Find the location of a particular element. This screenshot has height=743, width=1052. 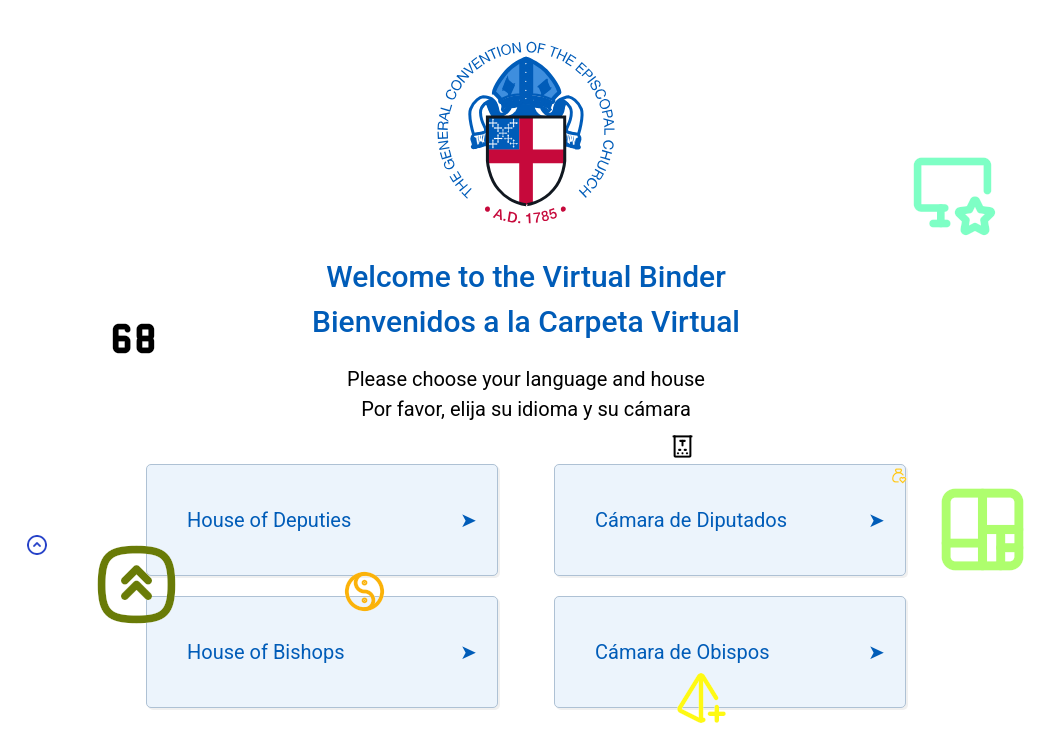

view treemap visualization is located at coordinates (982, 529).